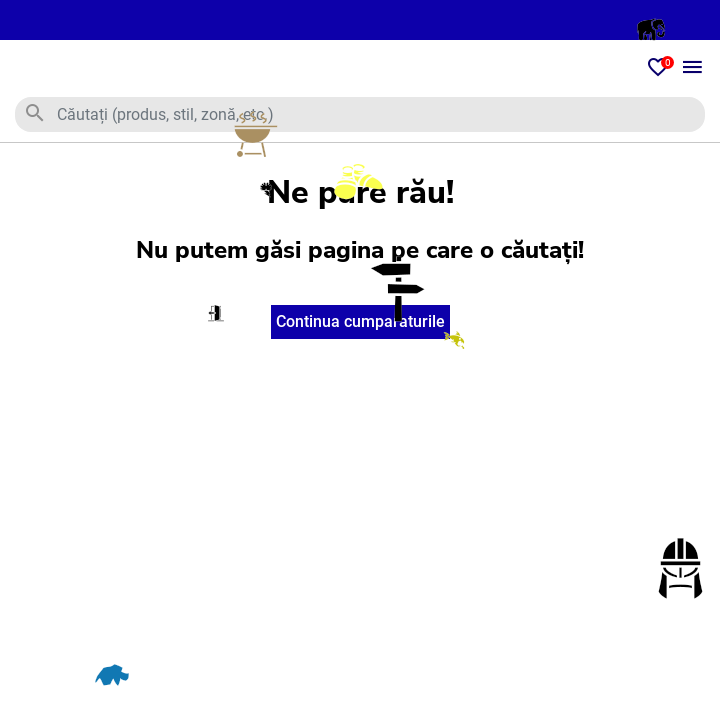 The image size is (720, 720). Describe the element at coordinates (358, 181) in the screenshot. I see `sonic the hedgehog character or game reference` at that location.